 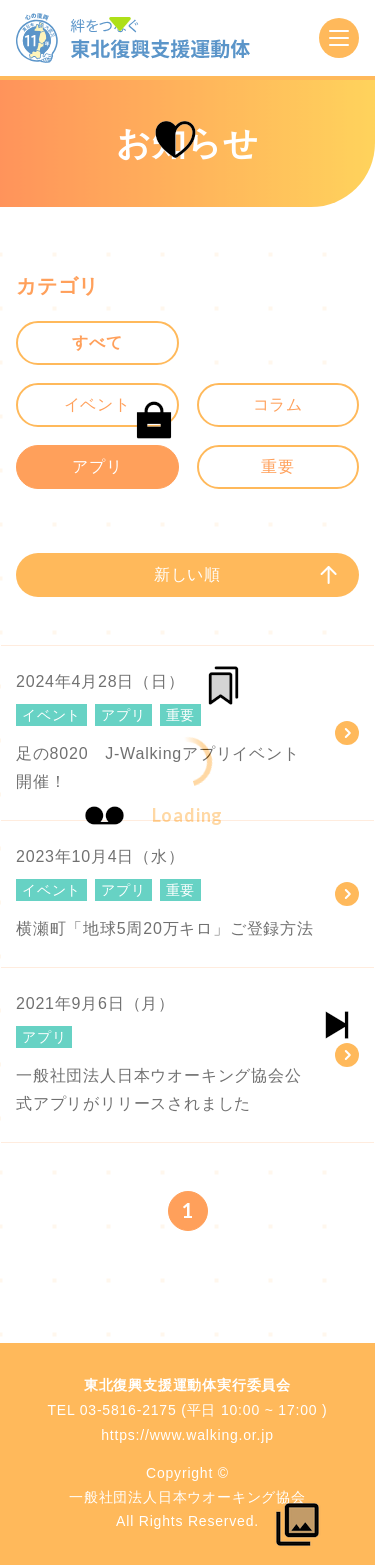 I want to click on view your saved bookmarks, so click(x=223, y=685).